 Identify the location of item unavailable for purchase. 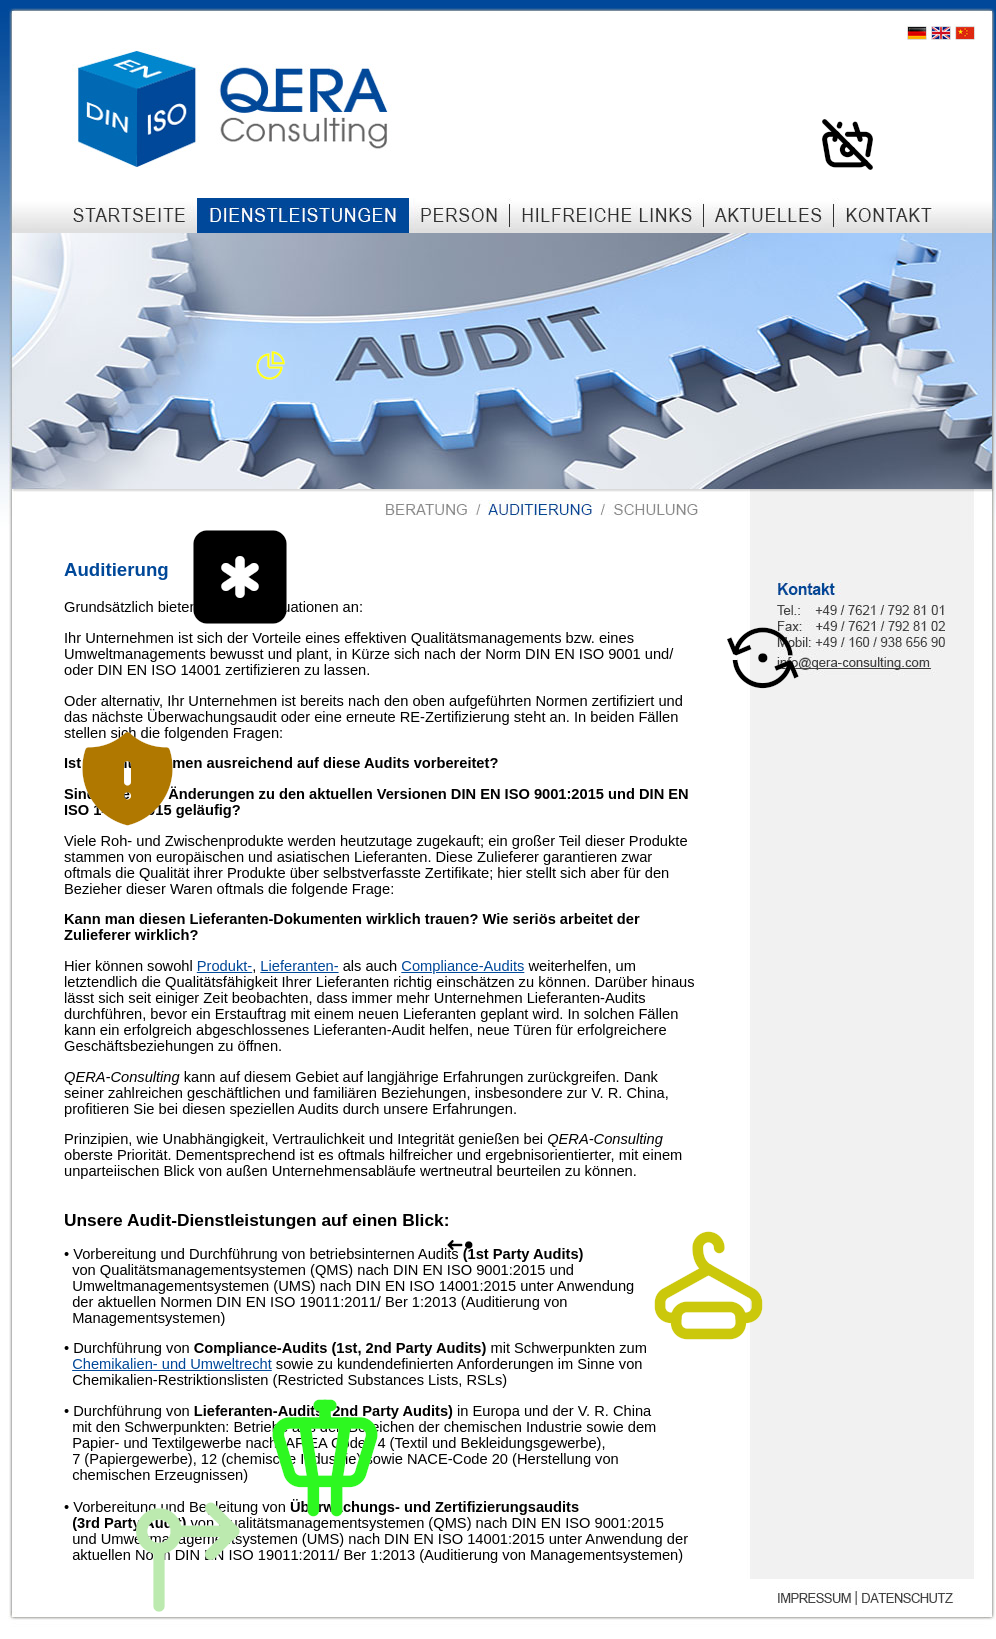
(847, 144).